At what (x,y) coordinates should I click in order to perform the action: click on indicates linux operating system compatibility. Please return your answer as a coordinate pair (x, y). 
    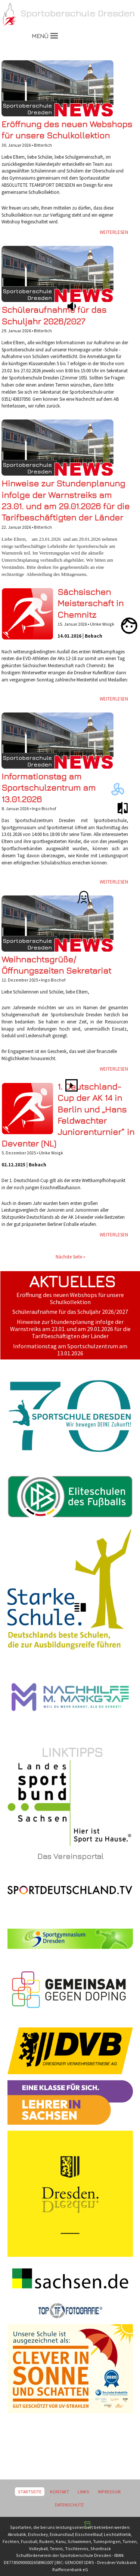
    Looking at the image, I should click on (84, 898).